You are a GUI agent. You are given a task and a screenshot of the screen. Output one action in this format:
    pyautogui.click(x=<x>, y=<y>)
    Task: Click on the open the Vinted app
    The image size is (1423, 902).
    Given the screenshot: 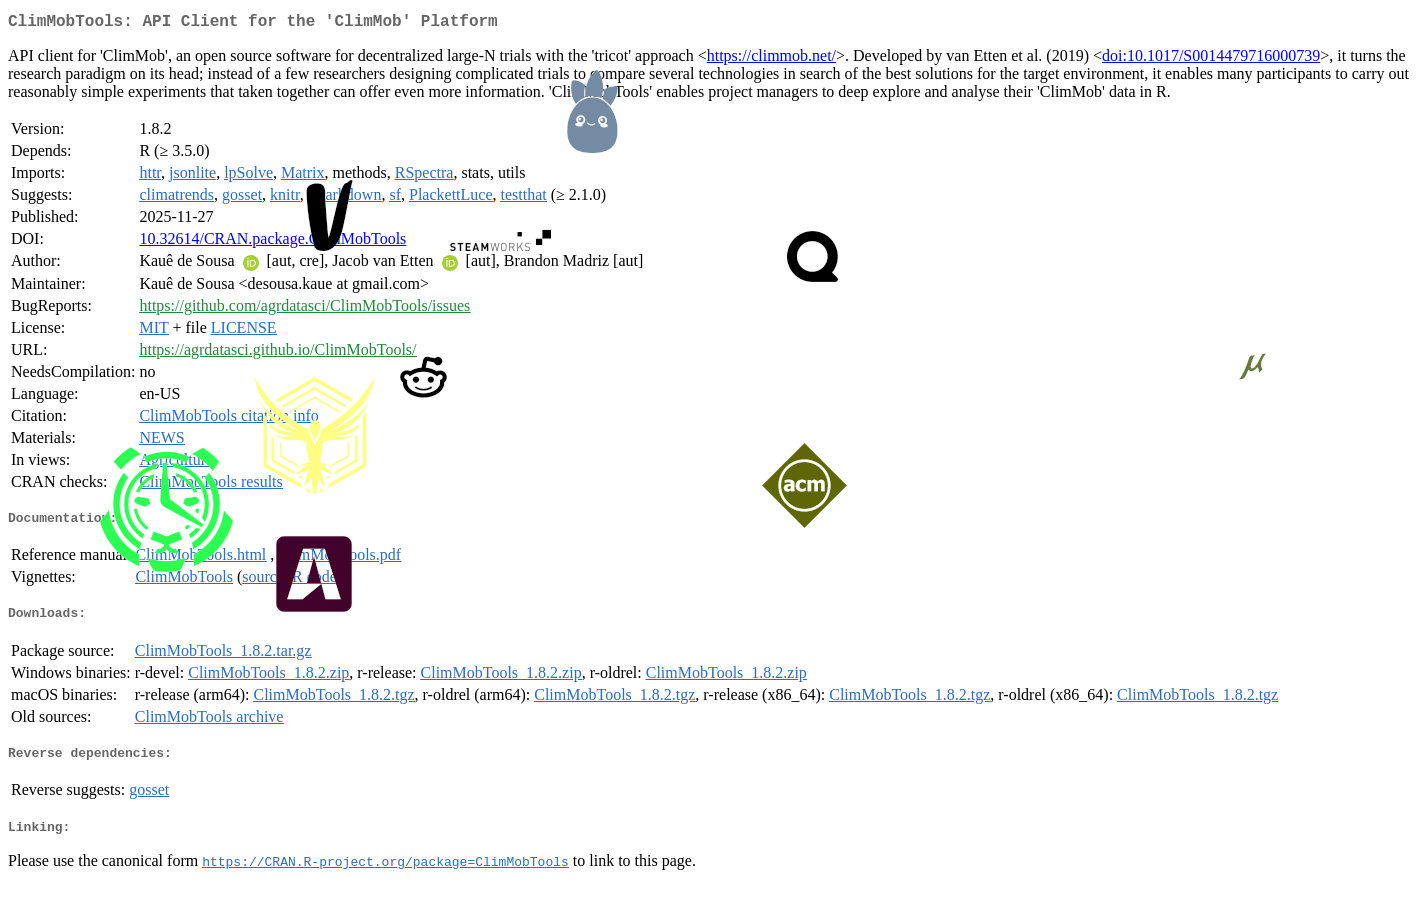 What is the action you would take?
    pyautogui.click(x=329, y=215)
    